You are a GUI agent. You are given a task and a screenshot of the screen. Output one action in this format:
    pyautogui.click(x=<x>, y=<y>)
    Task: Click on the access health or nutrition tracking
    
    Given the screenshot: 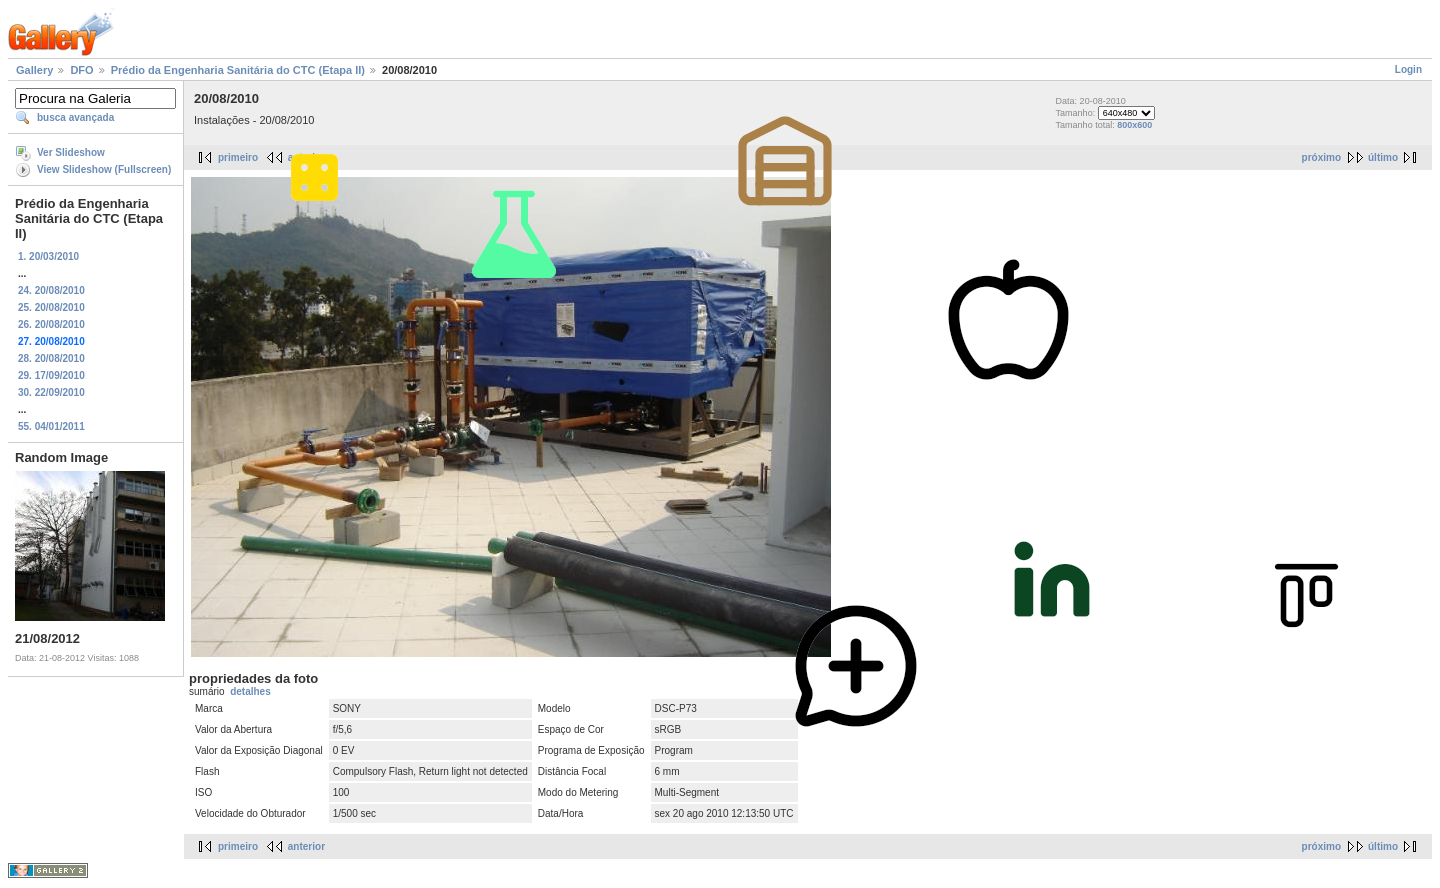 What is the action you would take?
    pyautogui.click(x=1008, y=319)
    